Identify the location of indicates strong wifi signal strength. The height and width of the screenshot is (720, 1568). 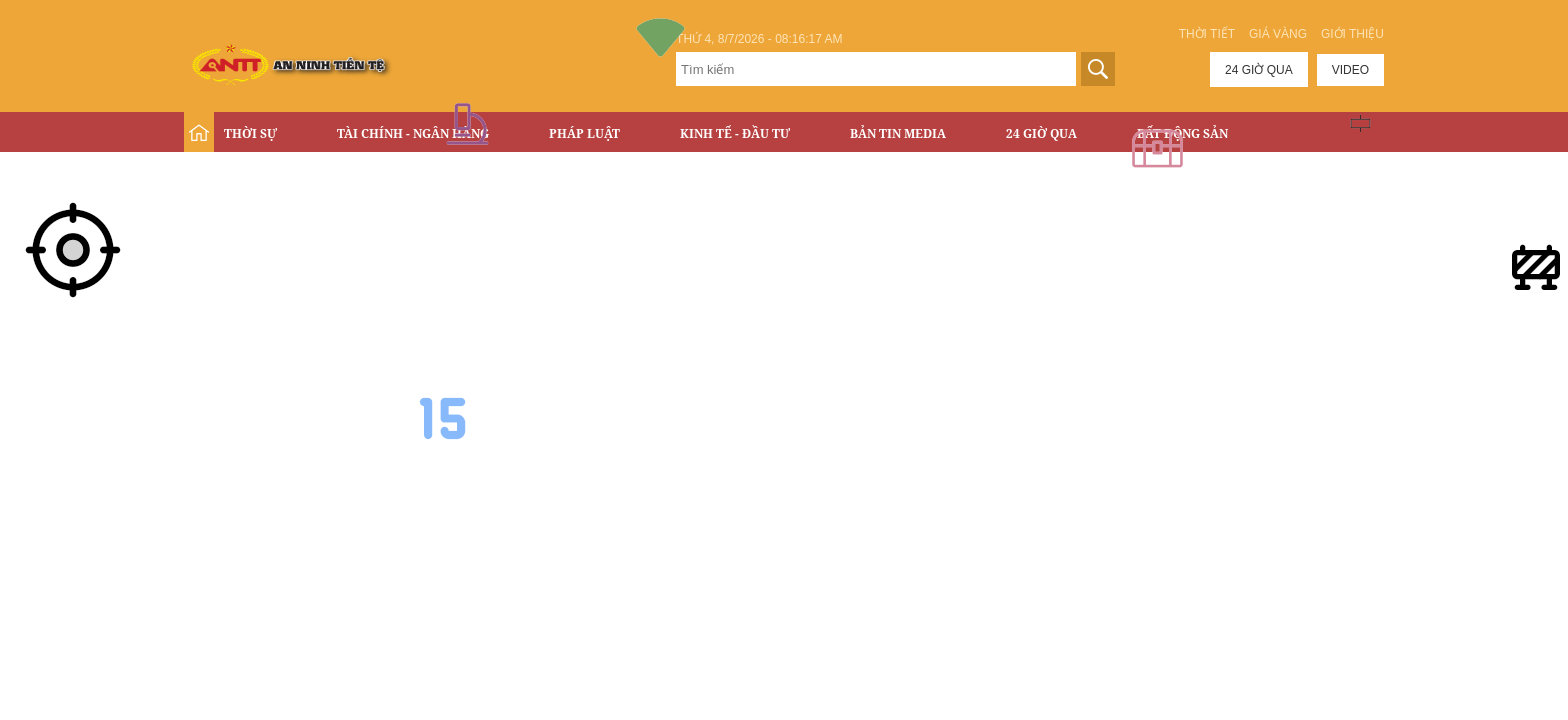
(660, 37).